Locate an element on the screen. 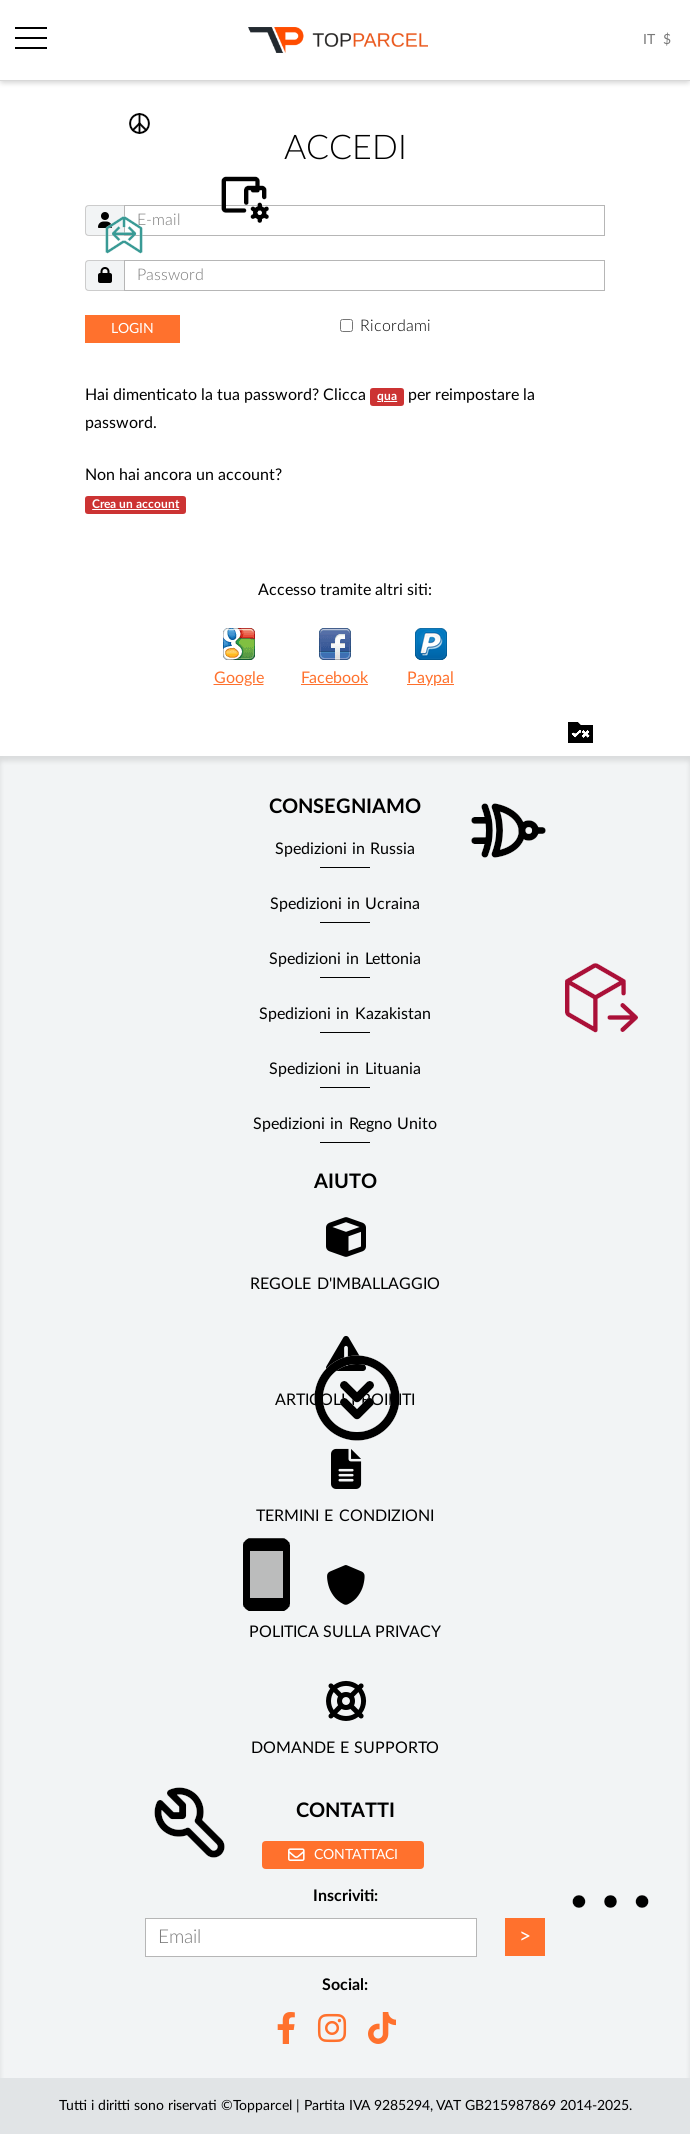 The image size is (690, 2134). indicates mobile device or smartphone view is located at coordinates (266, 1574).